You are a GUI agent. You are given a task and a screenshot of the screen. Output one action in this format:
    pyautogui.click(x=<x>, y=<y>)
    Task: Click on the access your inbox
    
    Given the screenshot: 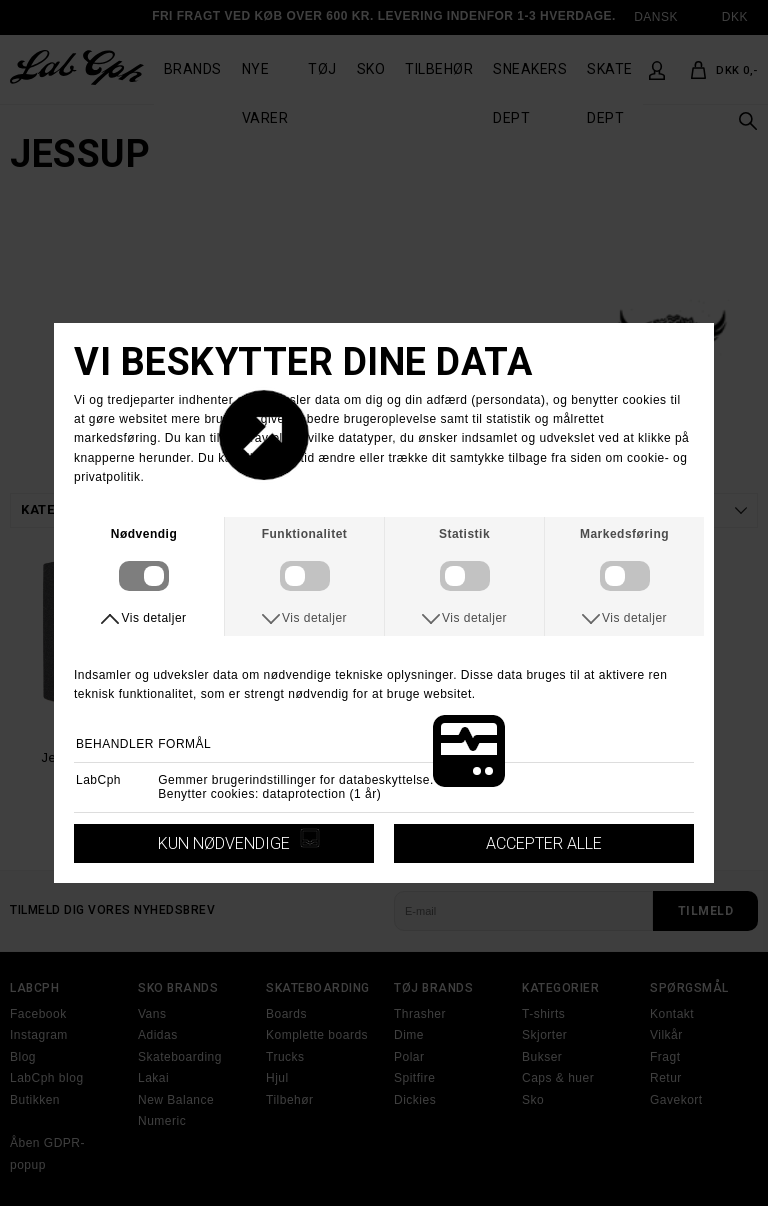 What is the action you would take?
    pyautogui.click(x=310, y=838)
    